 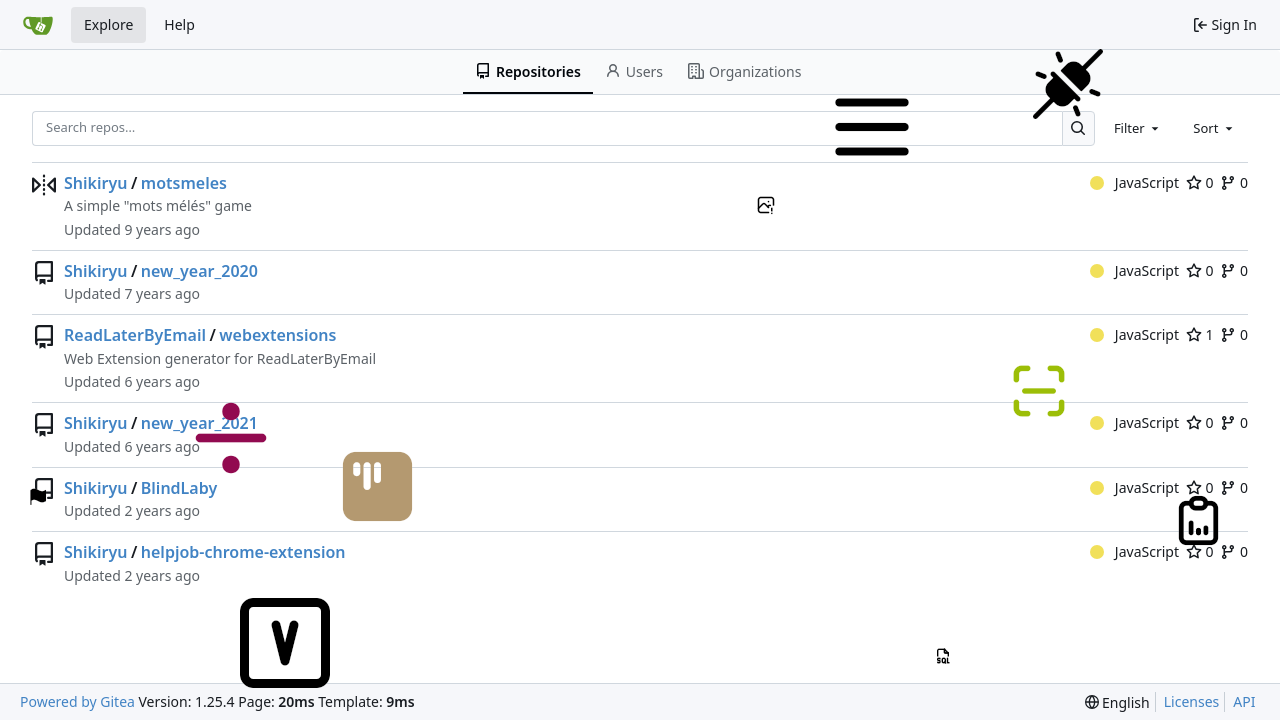 I want to click on indicates a SQL database file, so click(x=943, y=656).